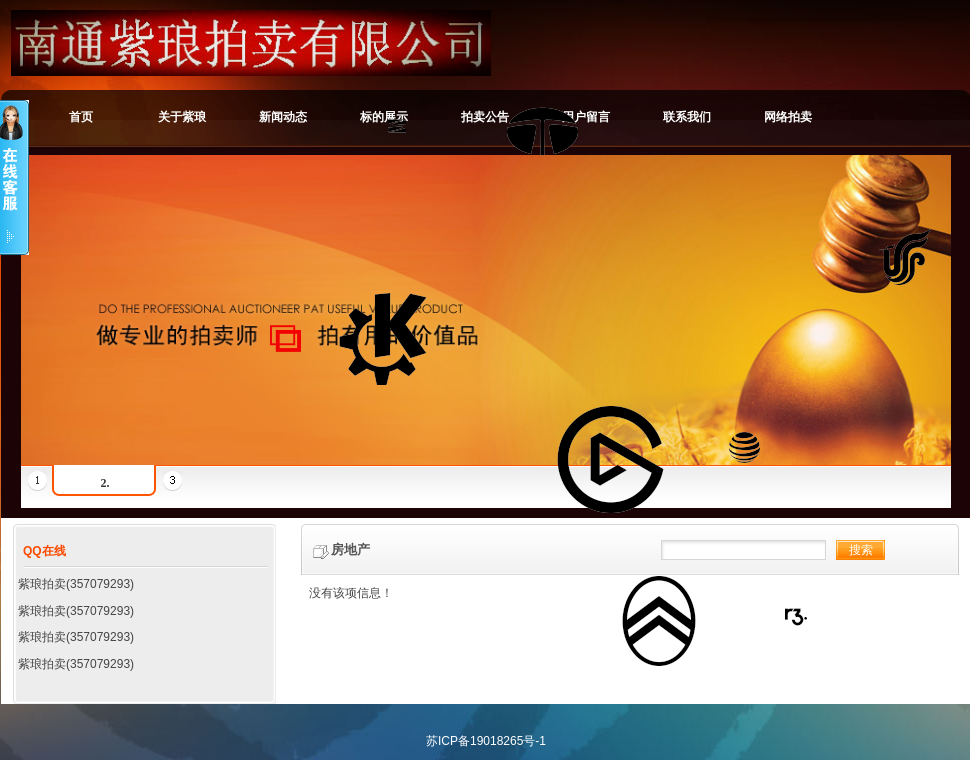 Image resolution: width=970 pixels, height=760 pixels. I want to click on elgato brand logo, so click(610, 459).